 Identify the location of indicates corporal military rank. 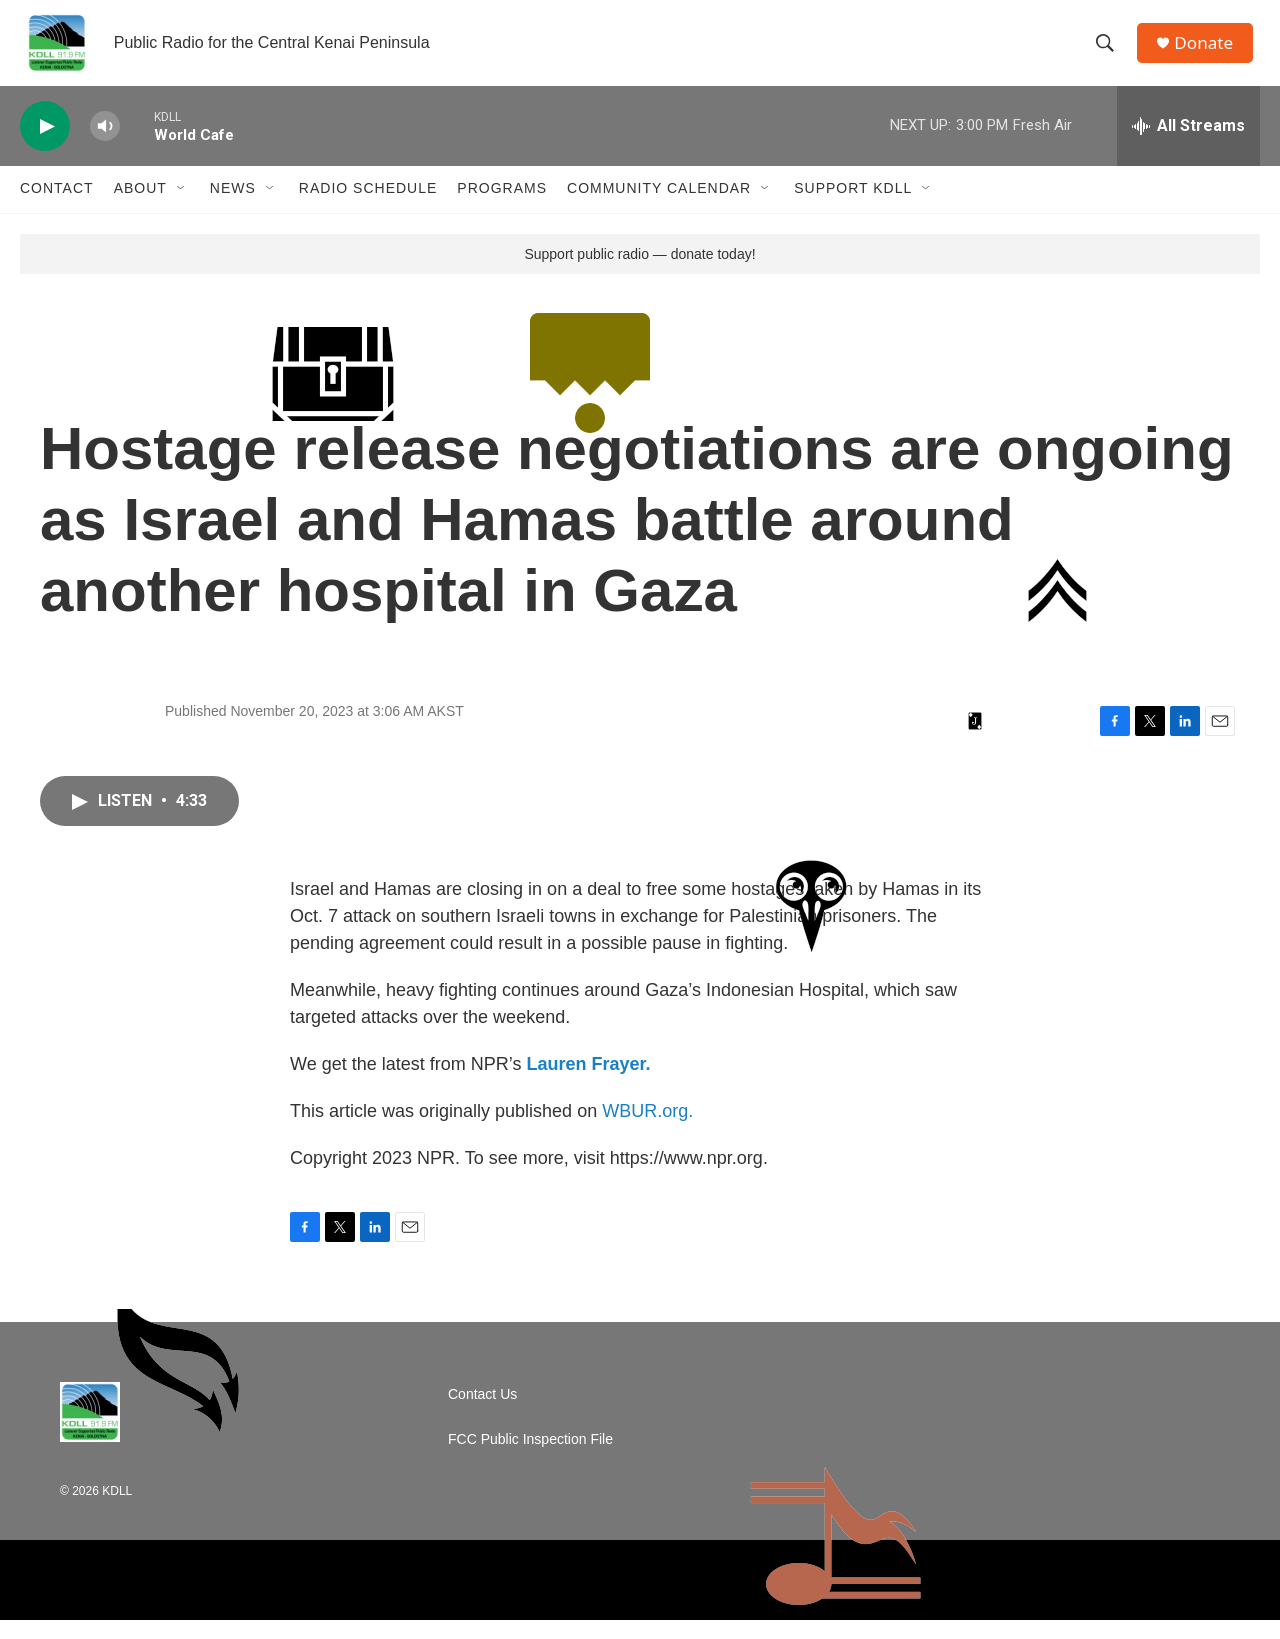
(1057, 590).